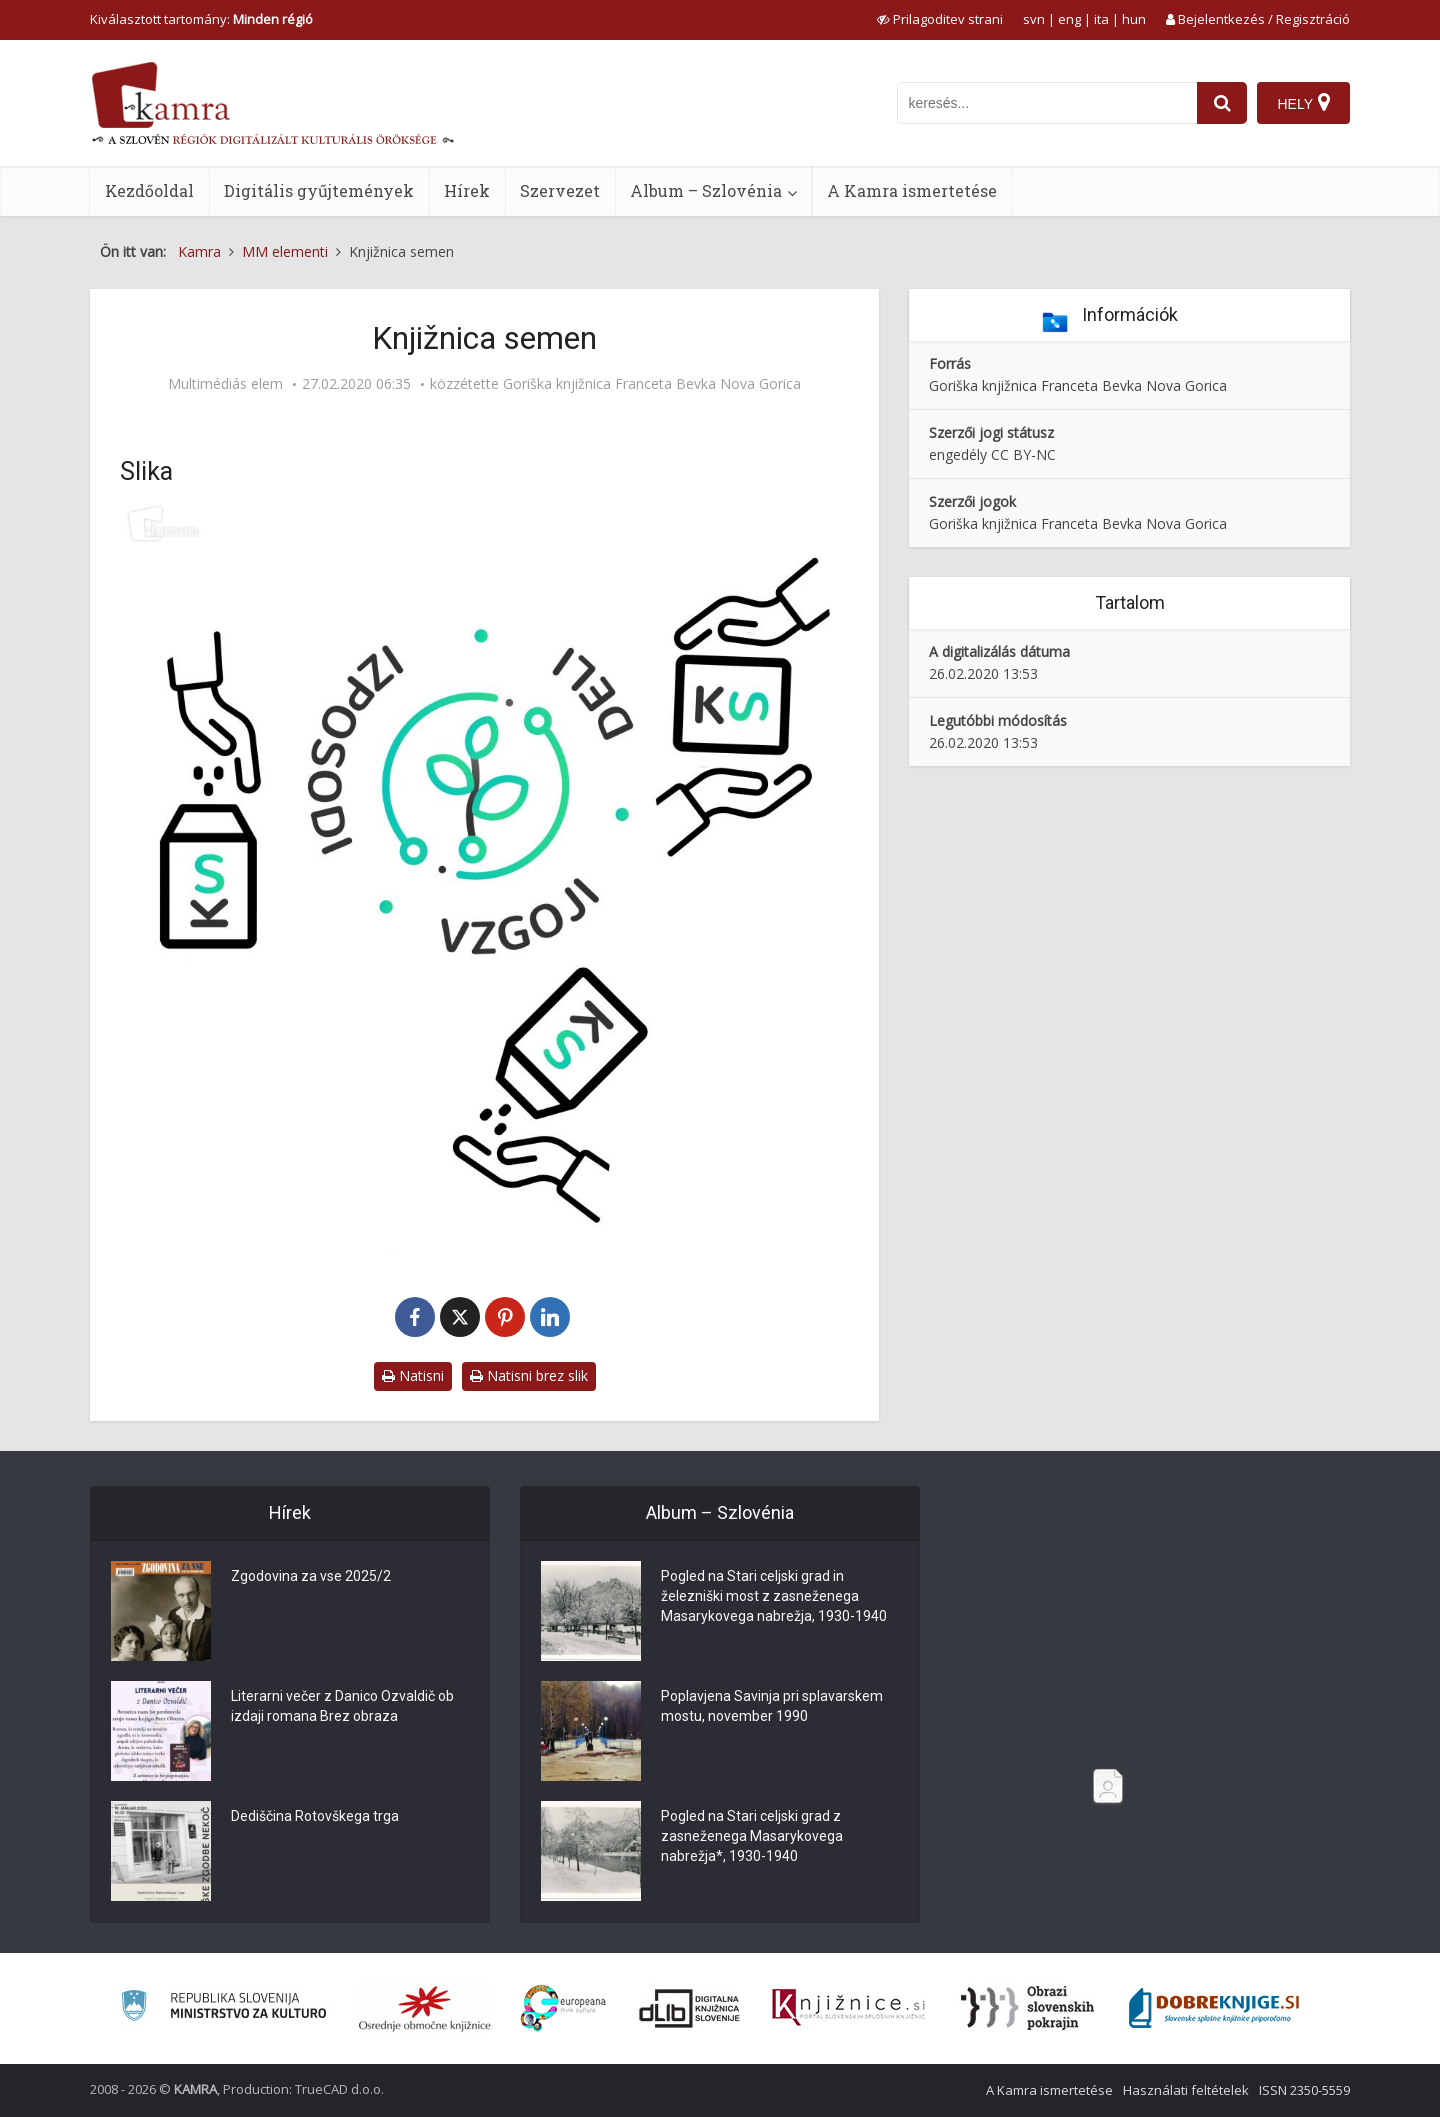 The height and width of the screenshot is (2117, 1440). What do you see at coordinates (1055, 323) in the screenshot?
I see `open wondershare mirrorgo files folder` at bounding box center [1055, 323].